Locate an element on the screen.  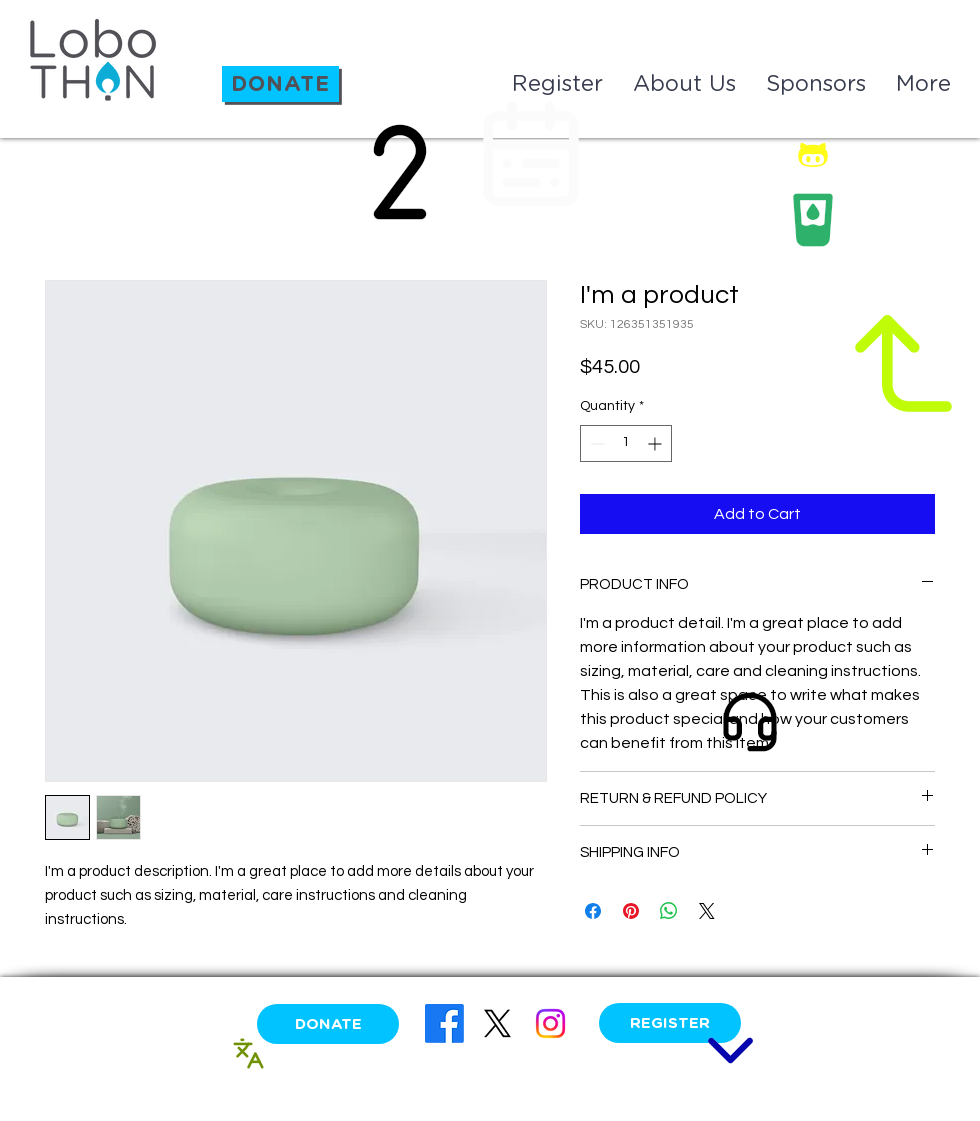
select a date range is located at coordinates (531, 154).